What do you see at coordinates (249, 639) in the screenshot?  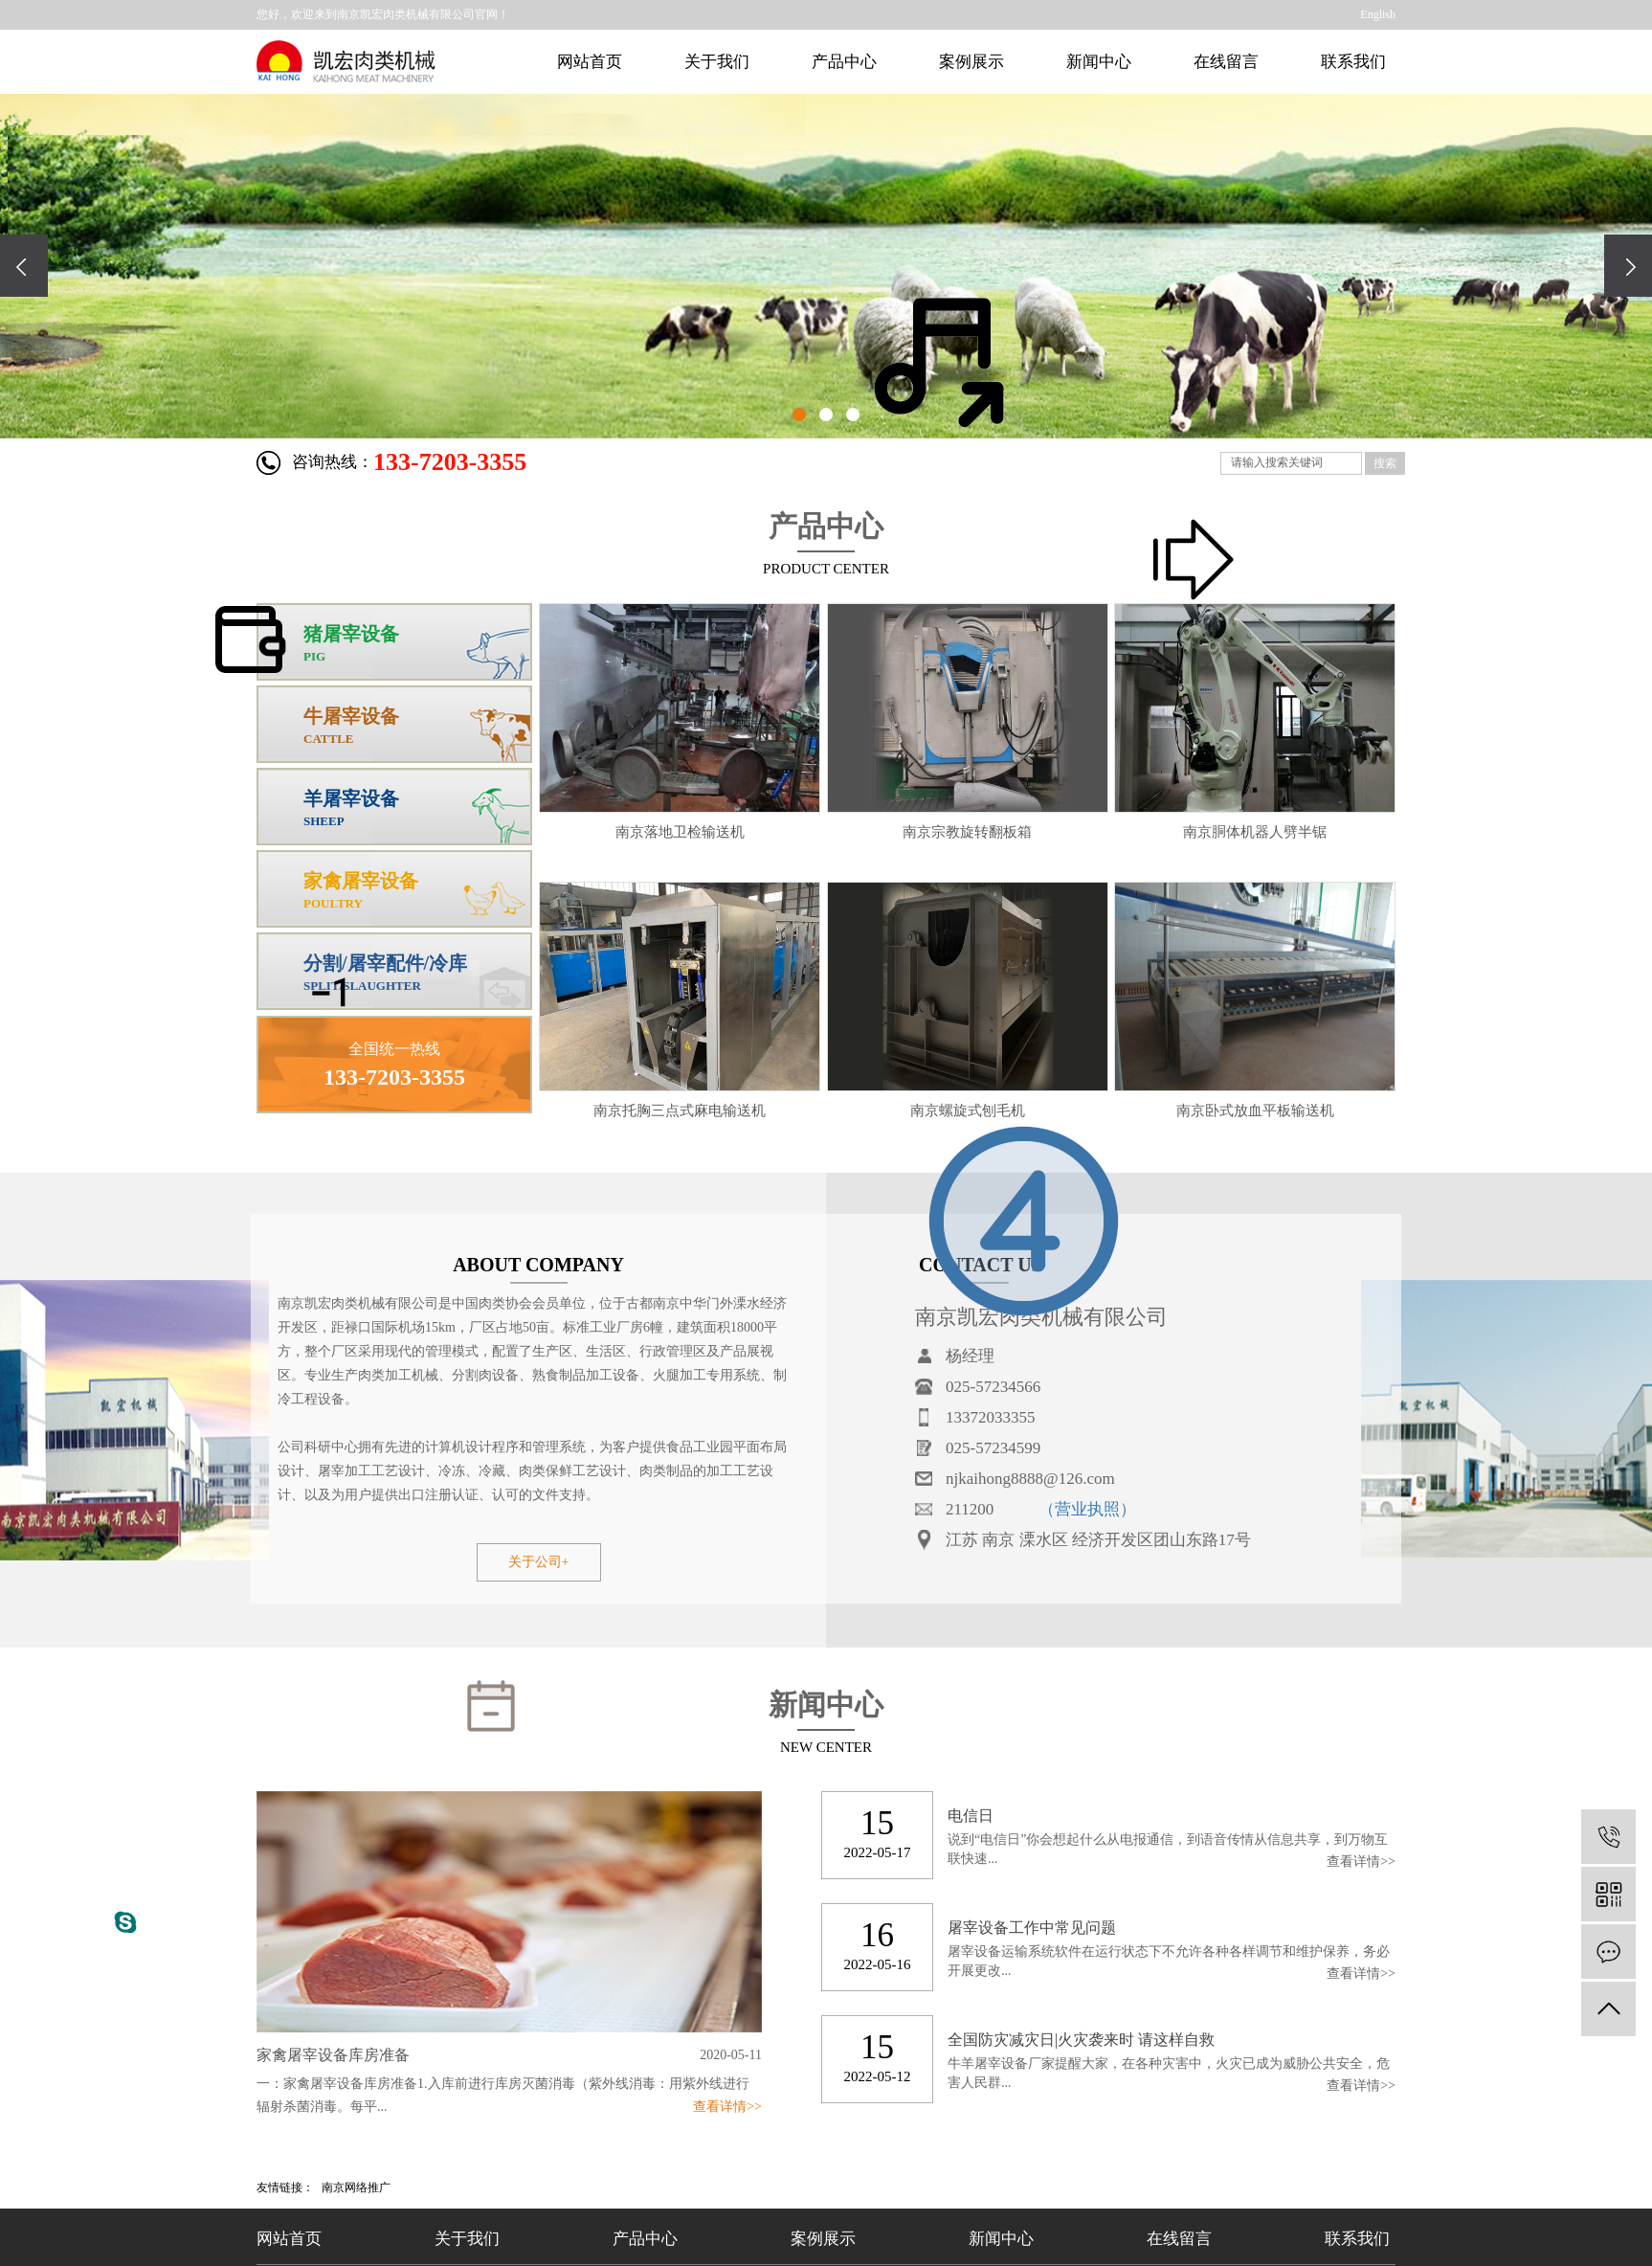 I see `access your digital wallet` at bounding box center [249, 639].